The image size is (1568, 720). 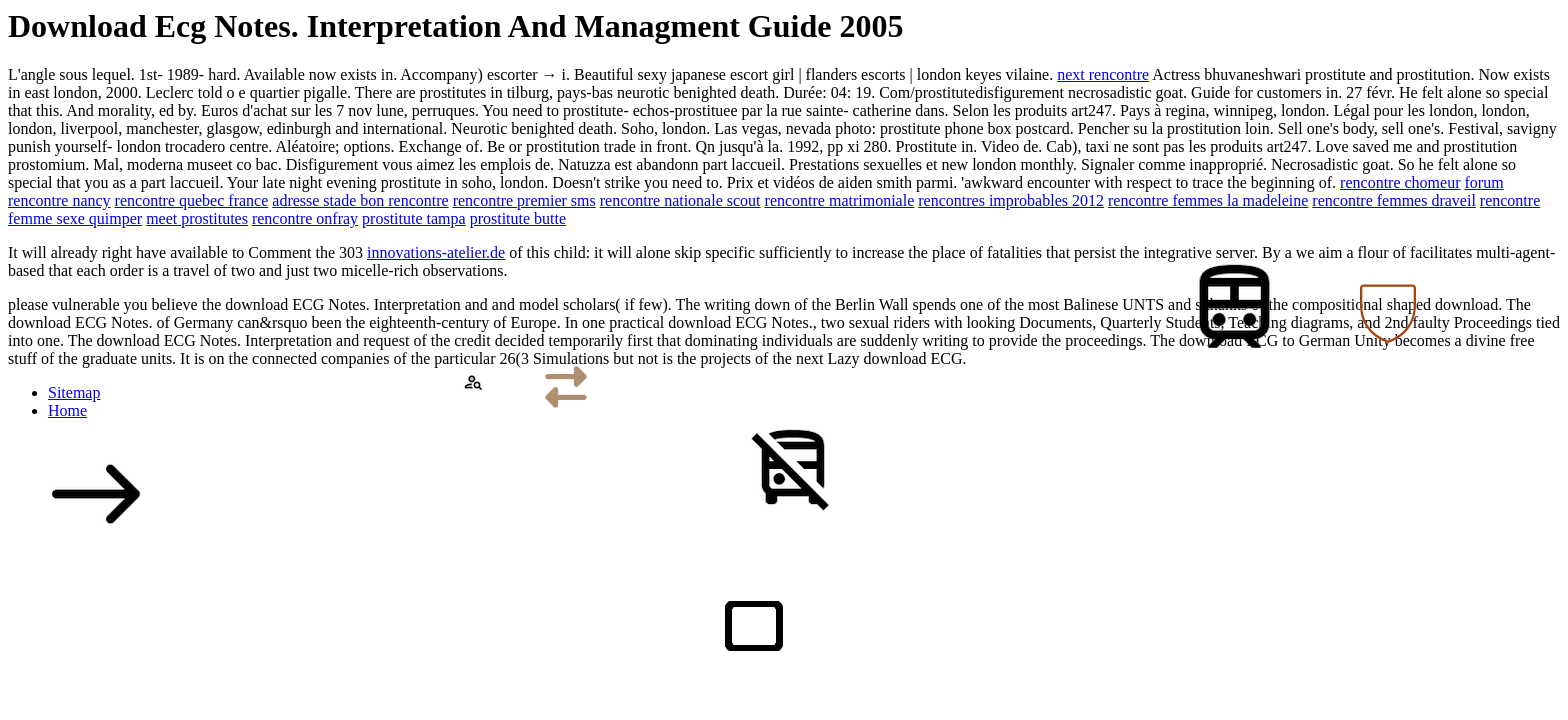 What do you see at coordinates (566, 387) in the screenshot?
I see `swap or exchange items` at bounding box center [566, 387].